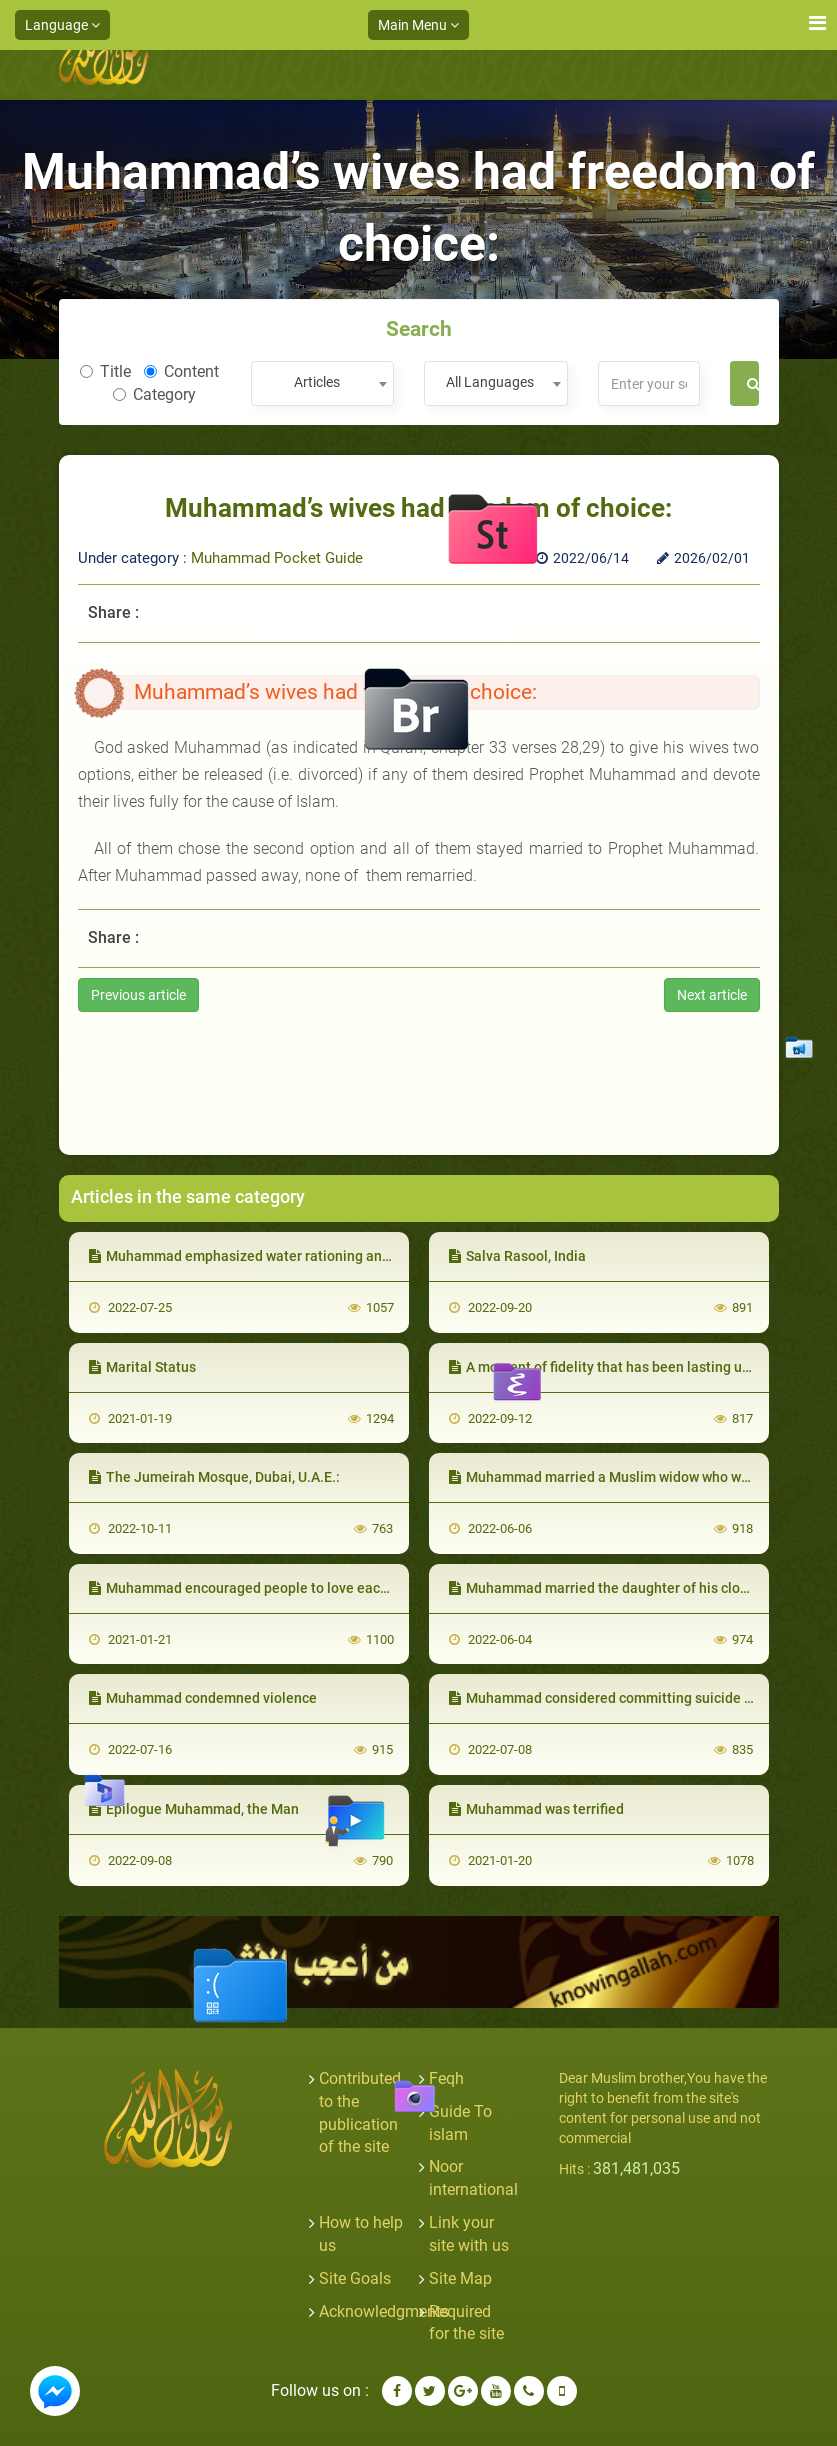 The image size is (837, 2446). What do you see at coordinates (416, 712) in the screenshot?
I see `folder containing Adobe Bridge files` at bounding box center [416, 712].